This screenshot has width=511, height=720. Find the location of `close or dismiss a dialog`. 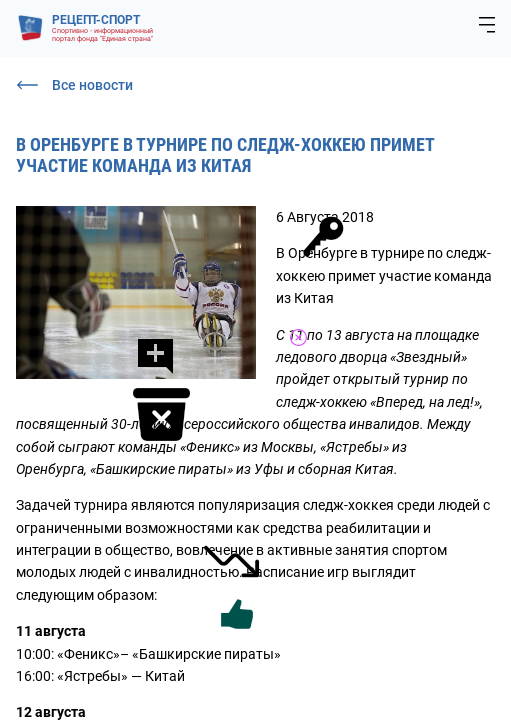

close or dismiss a dialog is located at coordinates (298, 337).